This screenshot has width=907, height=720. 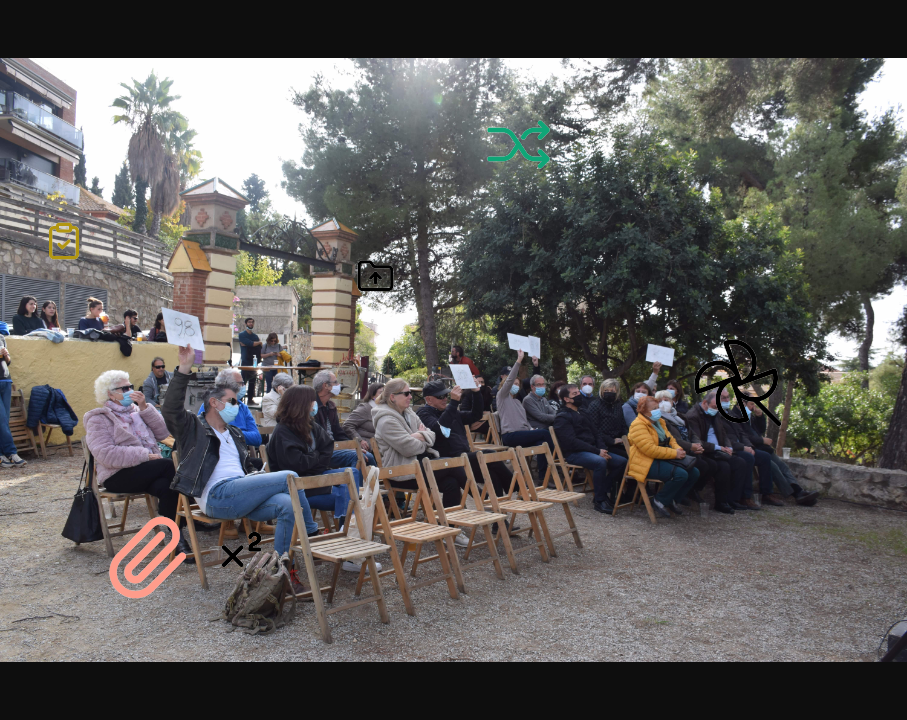 I want to click on attach a file to your message, so click(x=146, y=557).